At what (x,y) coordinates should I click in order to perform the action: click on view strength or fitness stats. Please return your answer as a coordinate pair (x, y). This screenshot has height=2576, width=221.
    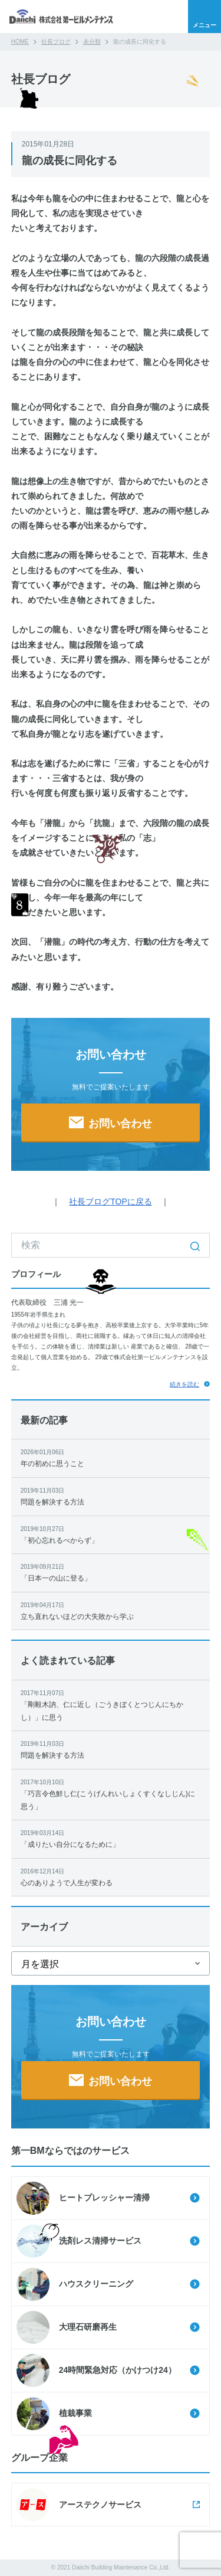
    Looking at the image, I should click on (64, 2439).